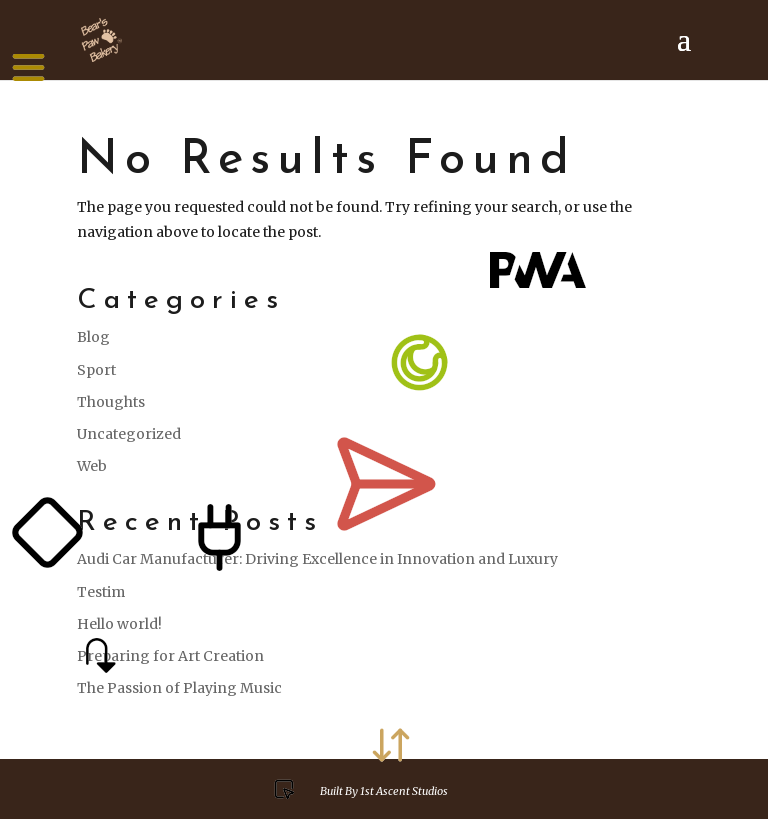 The width and height of the screenshot is (768, 819). Describe the element at coordinates (419, 362) in the screenshot. I see `open Cinema 4D application` at that location.